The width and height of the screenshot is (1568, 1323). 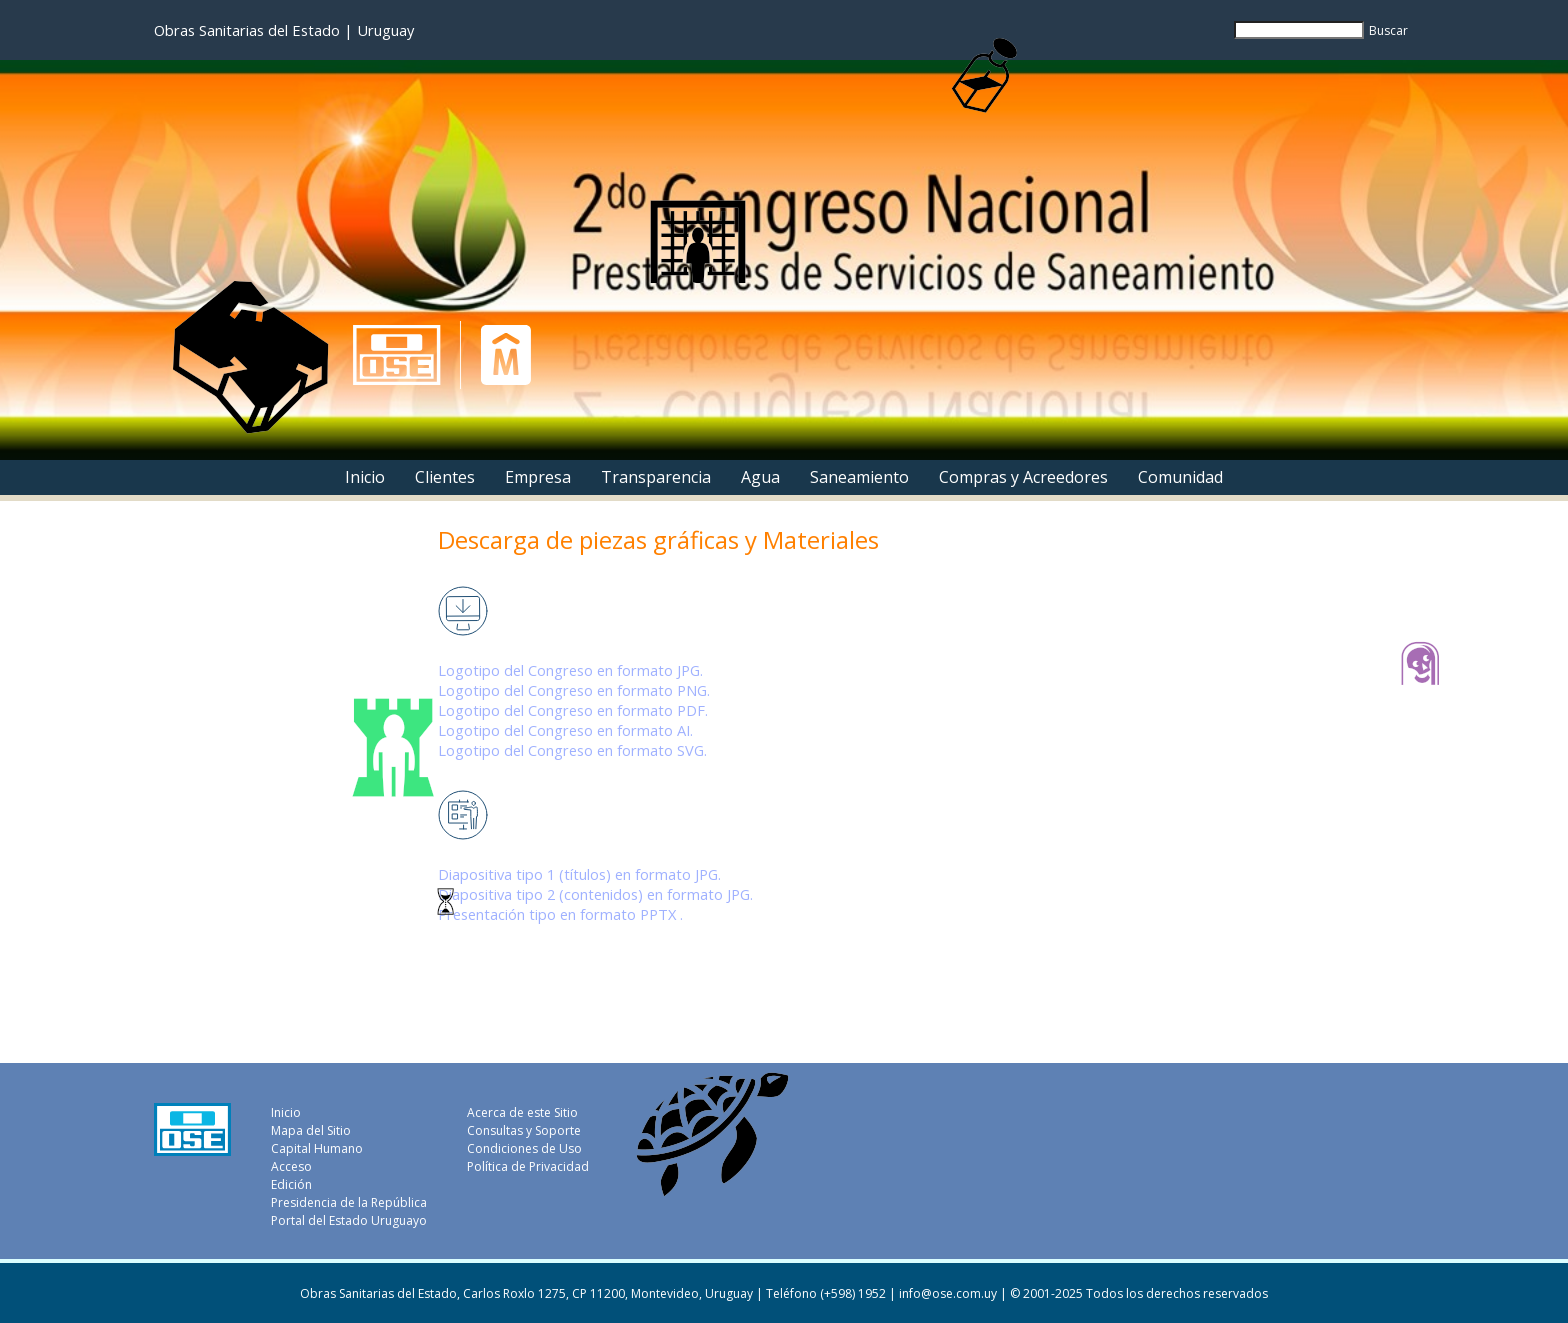 I want to click on access defensive structures or fortifications, so click(x=392, y=747).